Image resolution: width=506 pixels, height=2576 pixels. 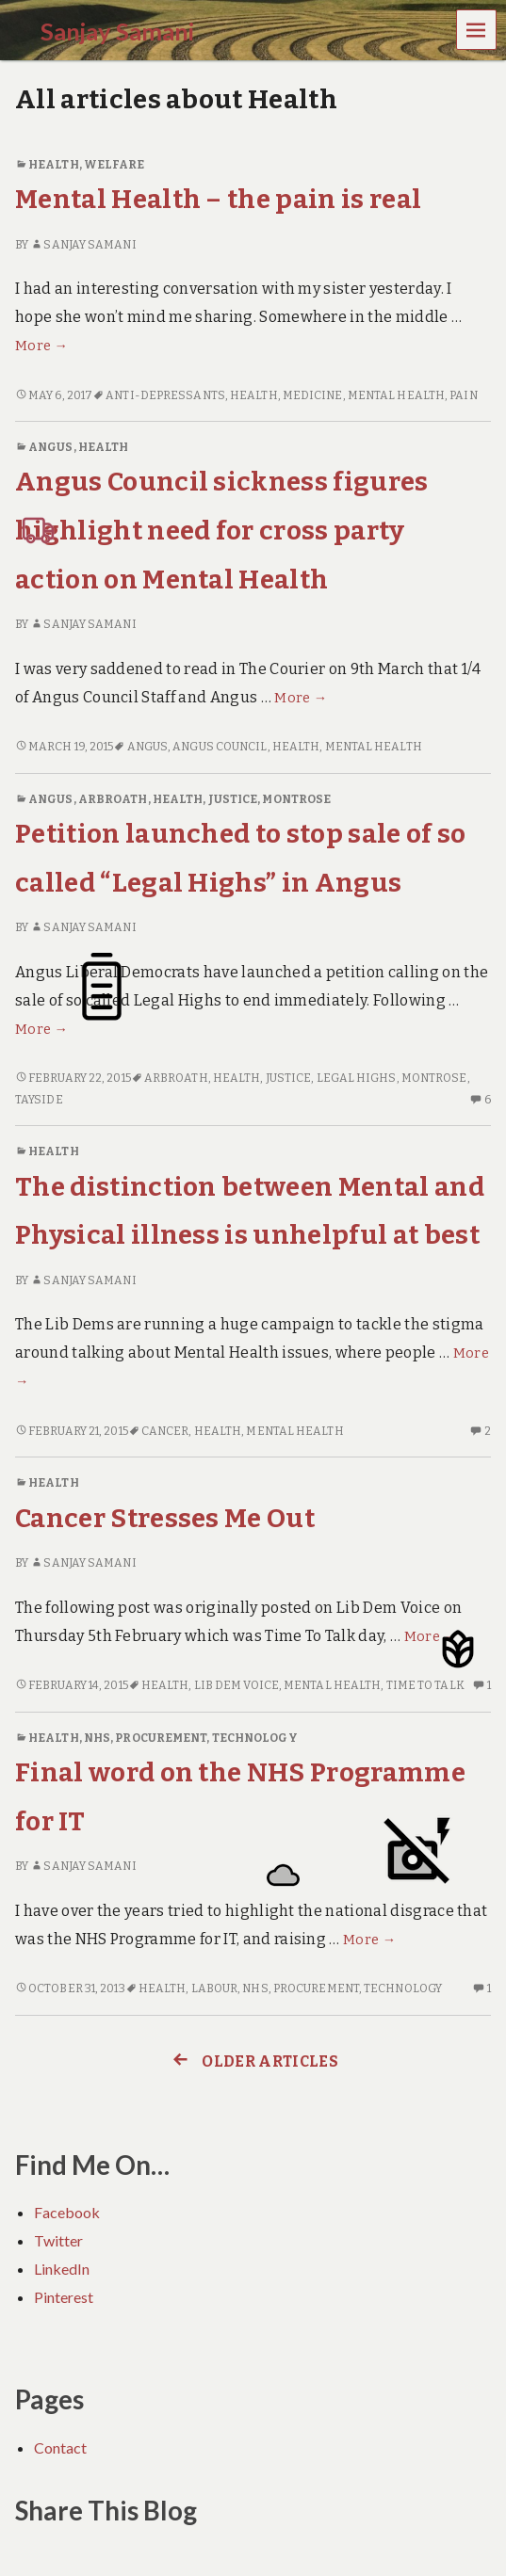 I want to click on disable camera flash, so click(x=418, y=1848).